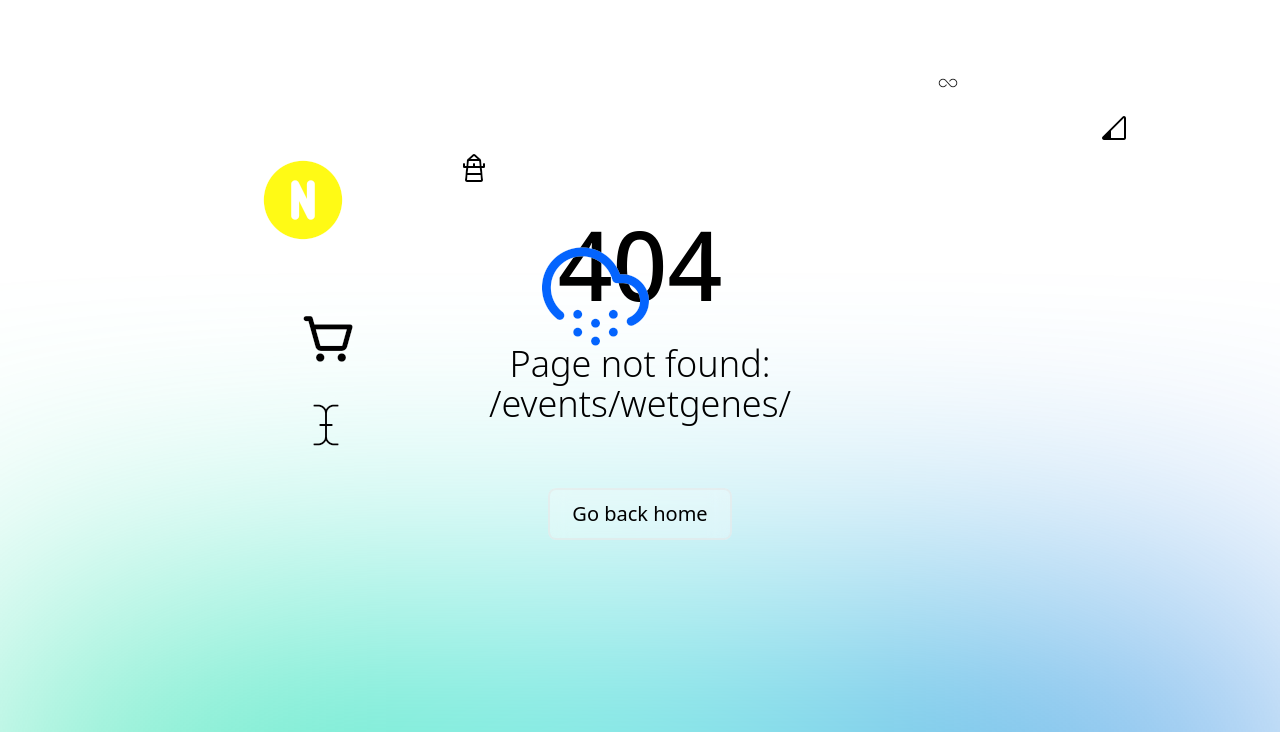 This screenshot has width=1280, height=732. I want to click on indicates weak cellular signal strength, so click(1116, 129).